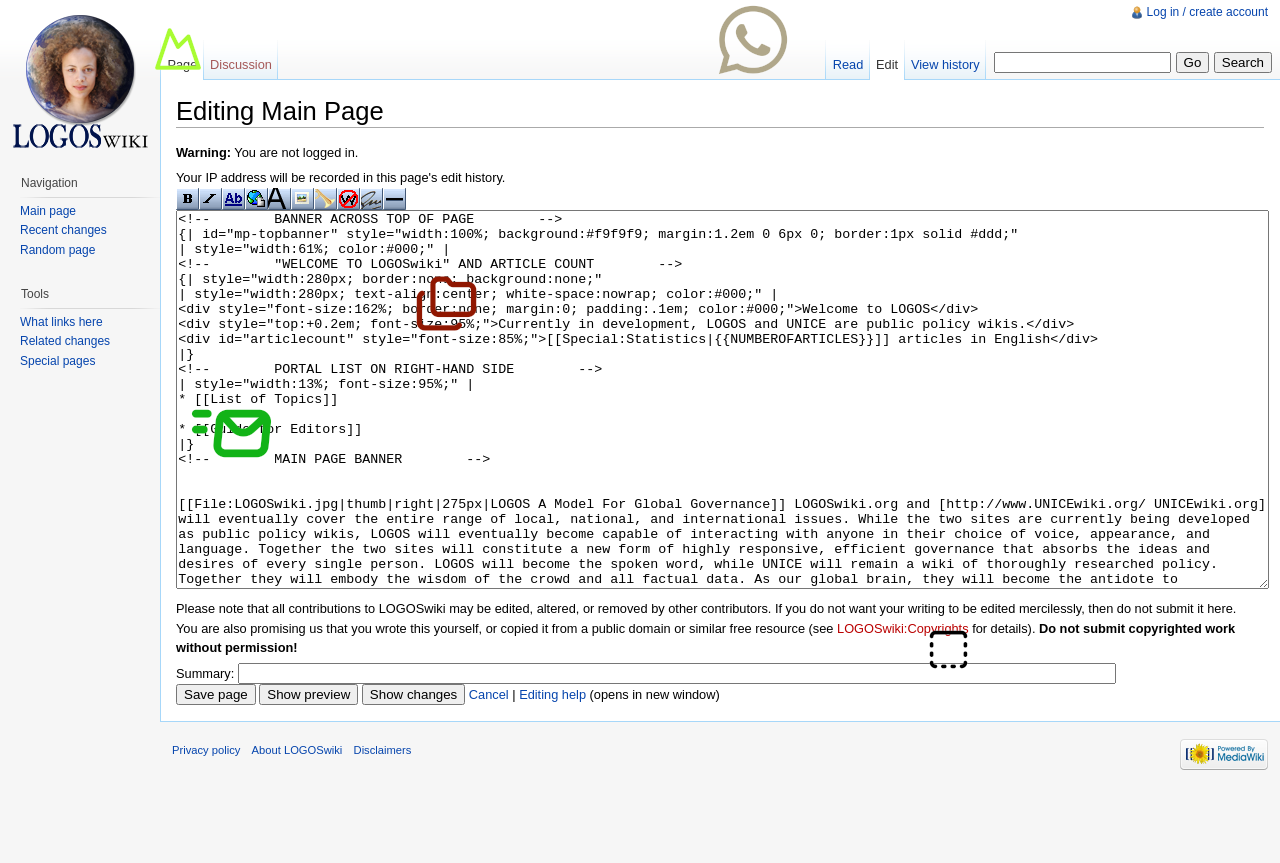  I want to click on open WhatsApp messaging app, so click(753, 40).